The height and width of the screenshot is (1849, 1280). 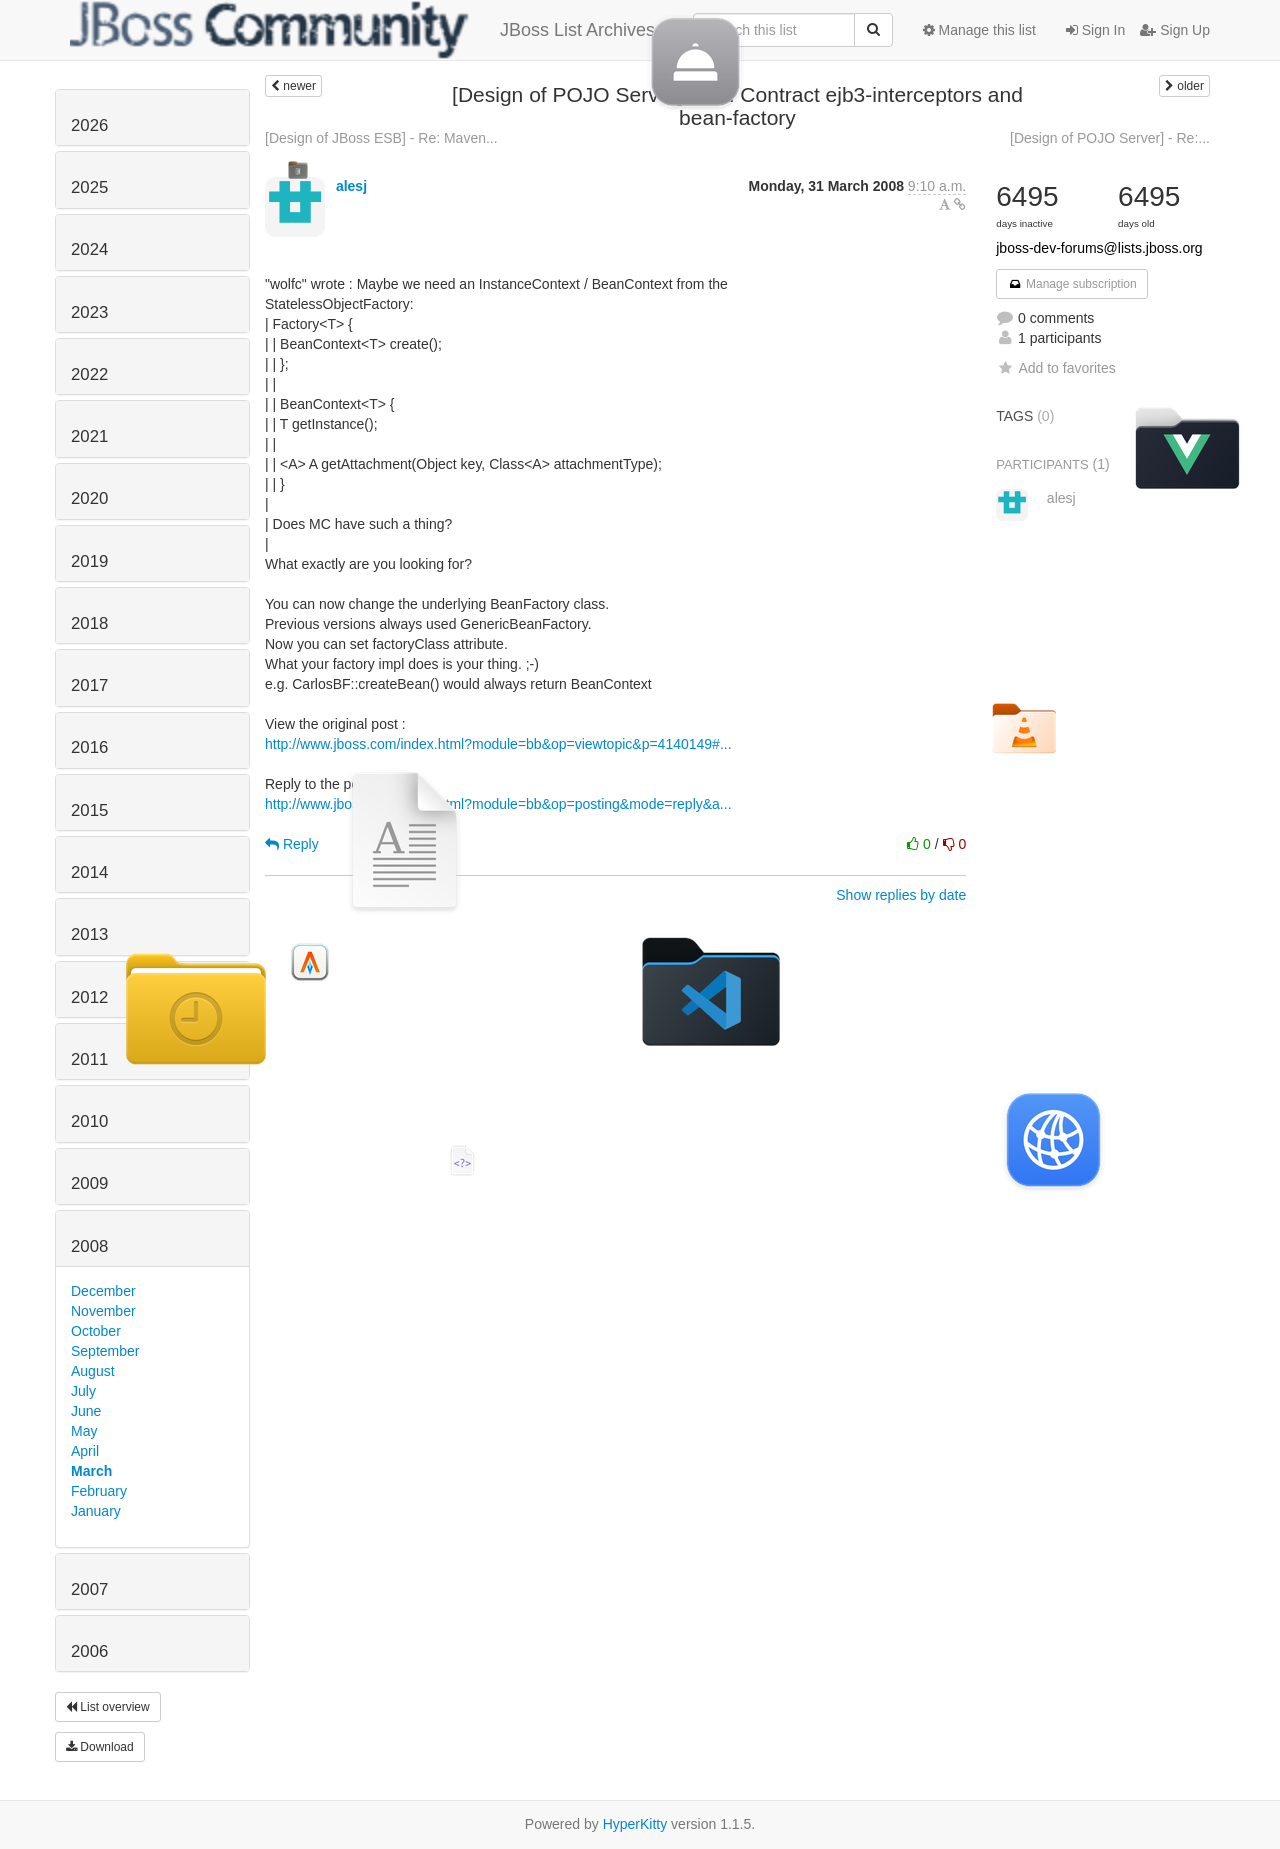 What do you see at coordinates (1187, 451) in the screenshot?
I see `open folder containing vue.js project files` at bounding box center [1187, 451].